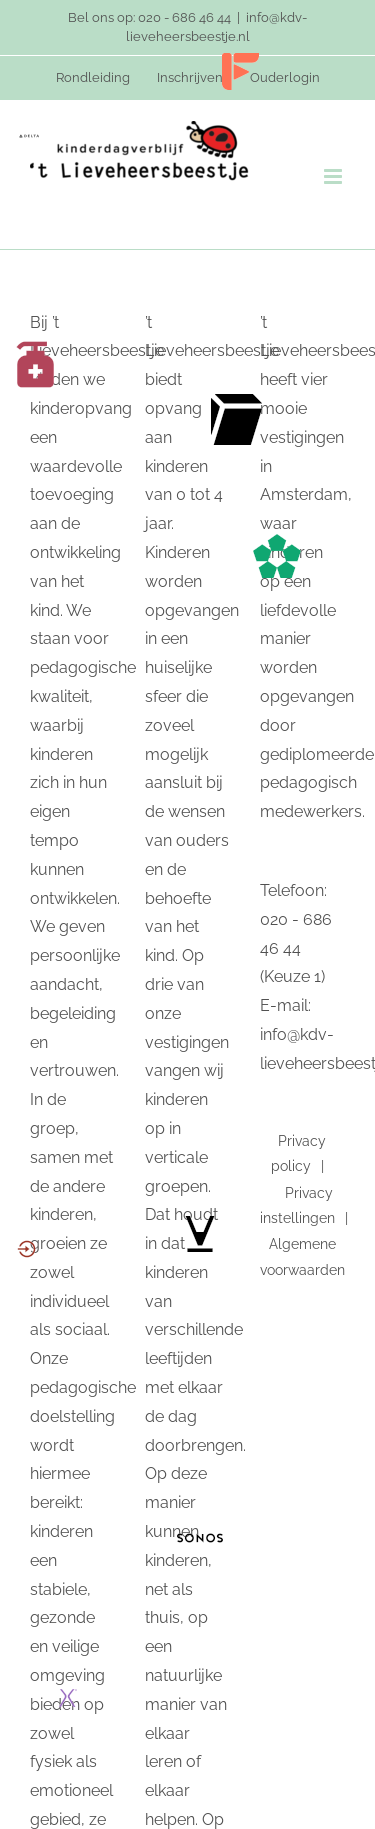  I want to click on access hand sanitizer station location, so click(35, 364).